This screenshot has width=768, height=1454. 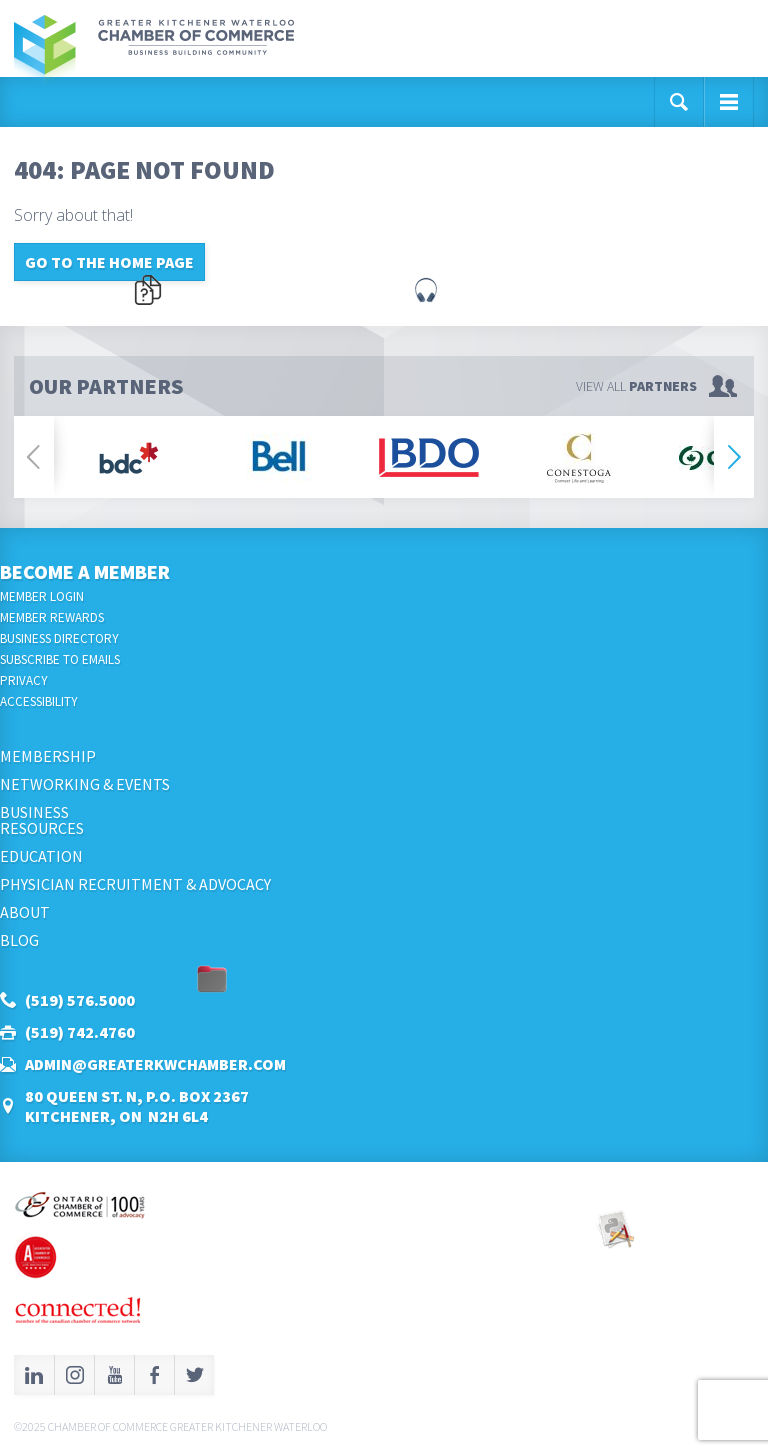 What do you see at coordinates (148, 290) in the screenshot?
I see `access frequently asked questions` at bounding box center [148, 290].